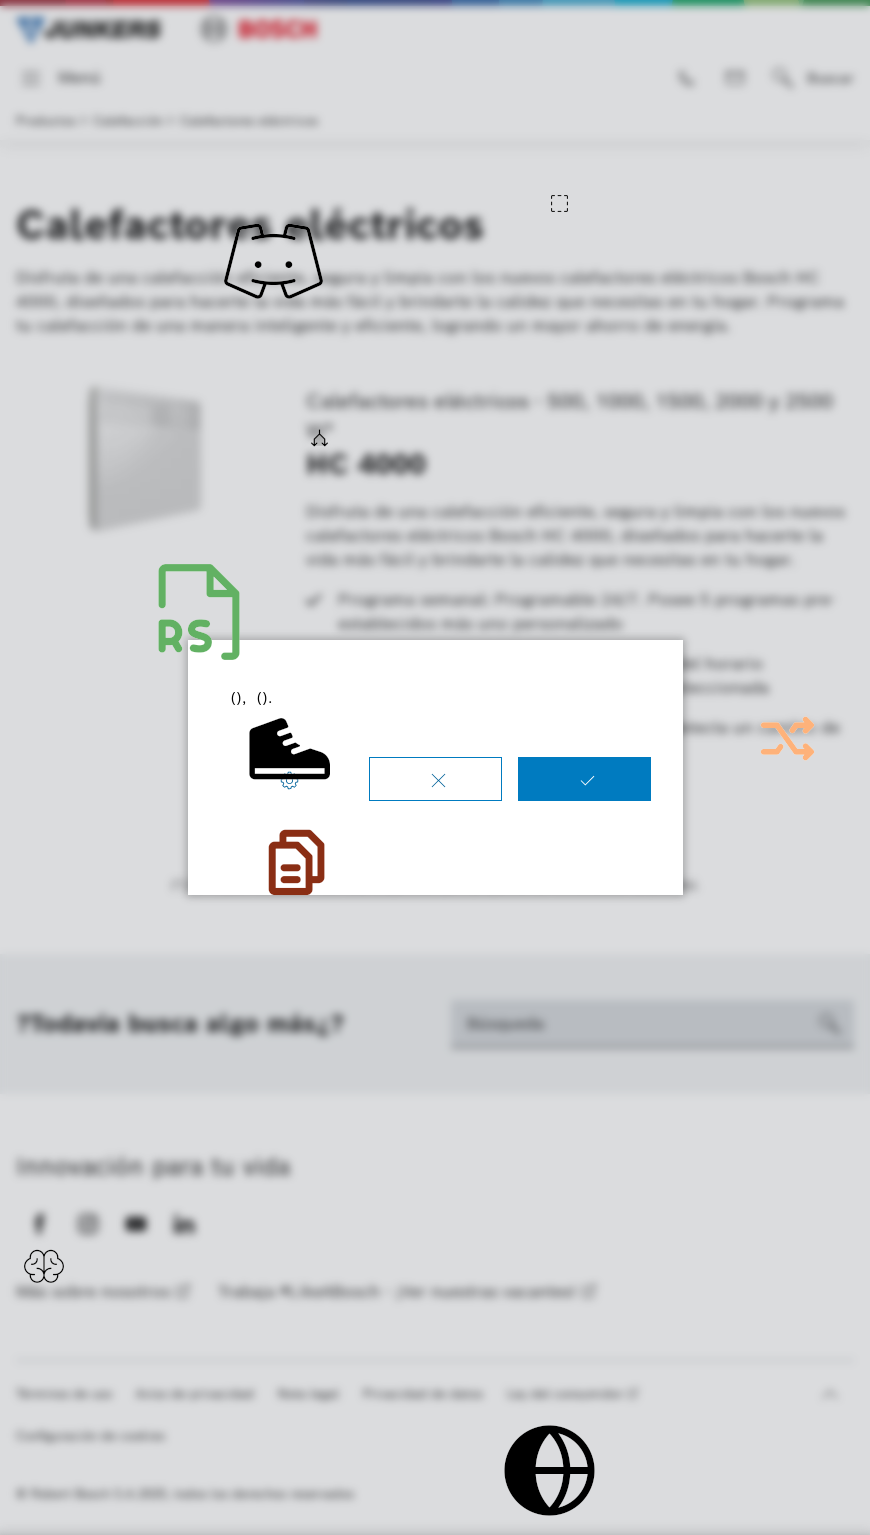 The width and height of the screenshot is (870, 1535). I want to click on access footwear or shoe products, so click(285, 751).